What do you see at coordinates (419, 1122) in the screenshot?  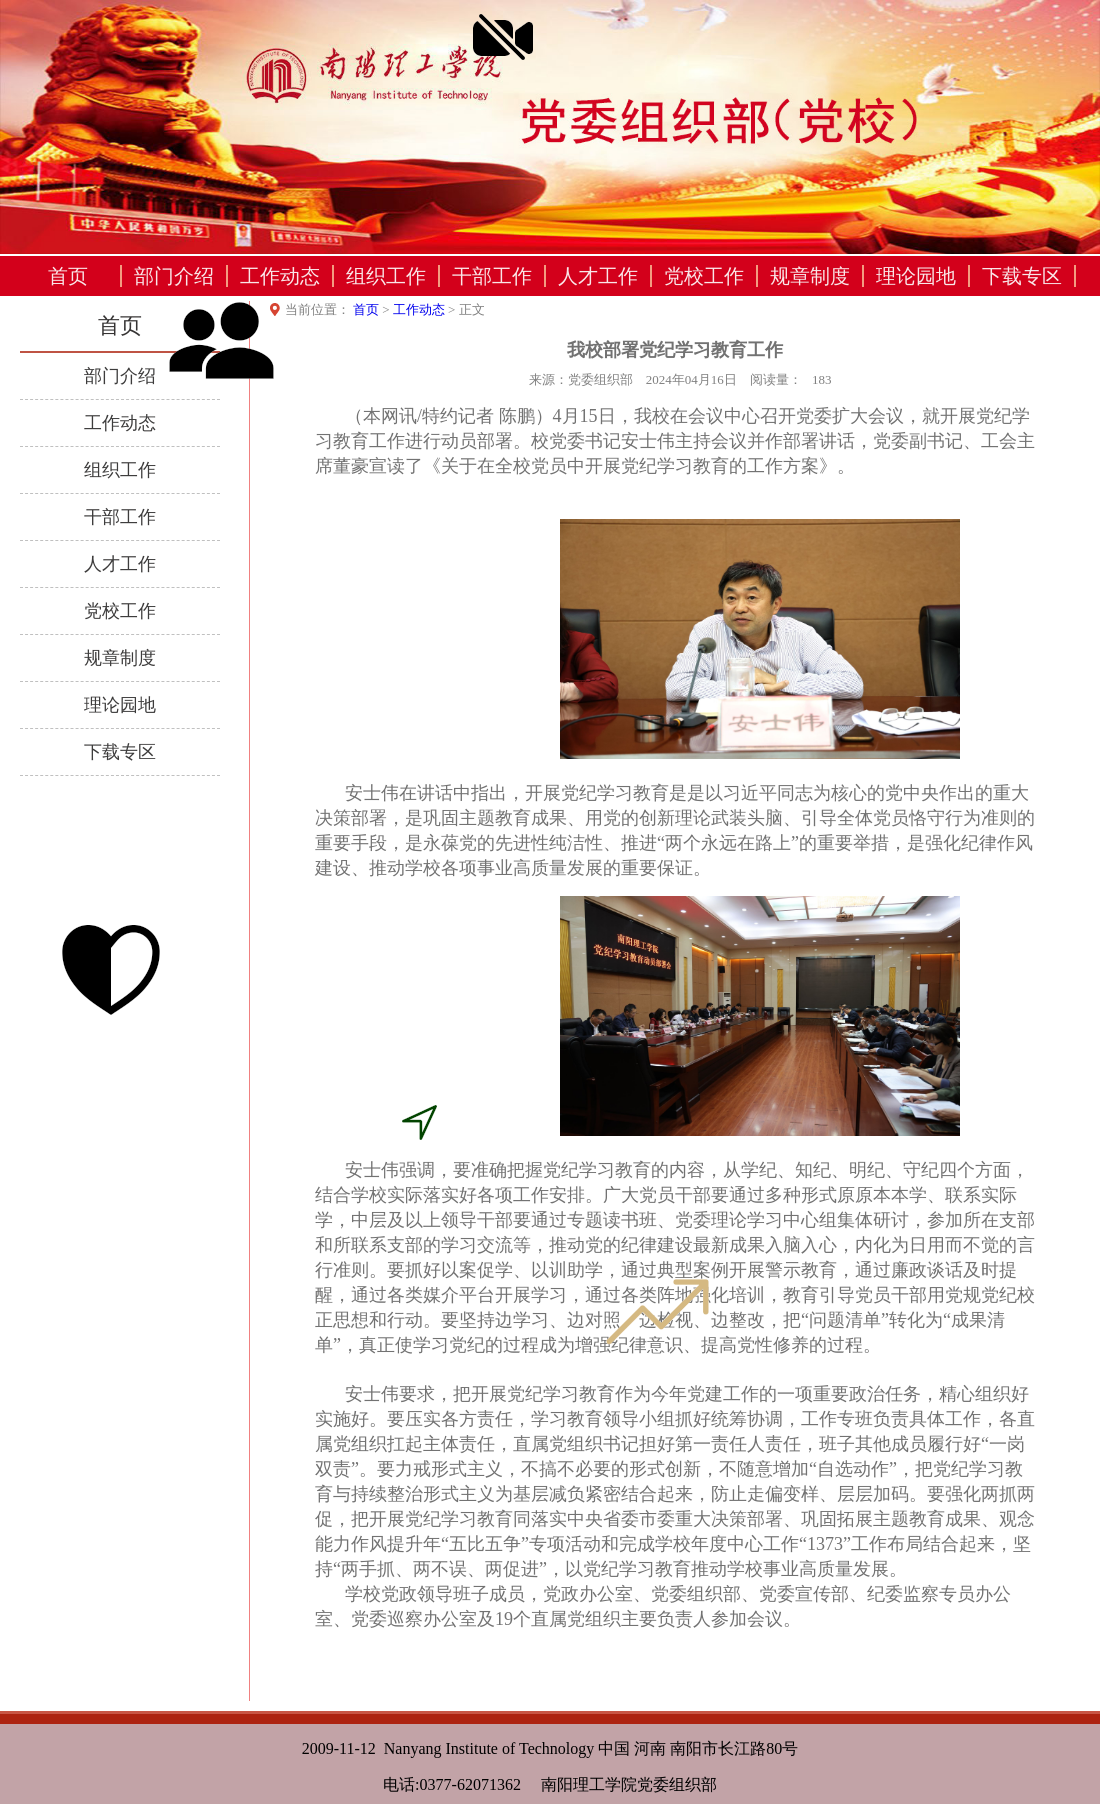 I see `get directions to a location` at bounding box center [419, 1122].